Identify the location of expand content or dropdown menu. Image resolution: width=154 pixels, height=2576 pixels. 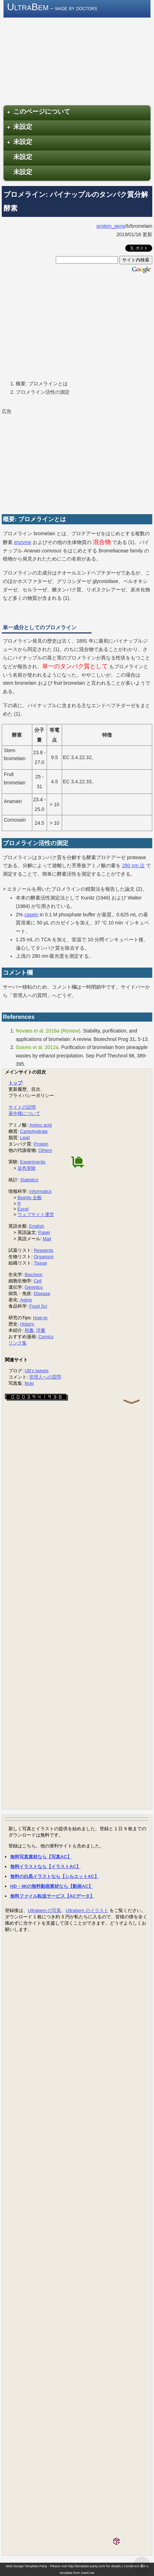
(132, 1401).